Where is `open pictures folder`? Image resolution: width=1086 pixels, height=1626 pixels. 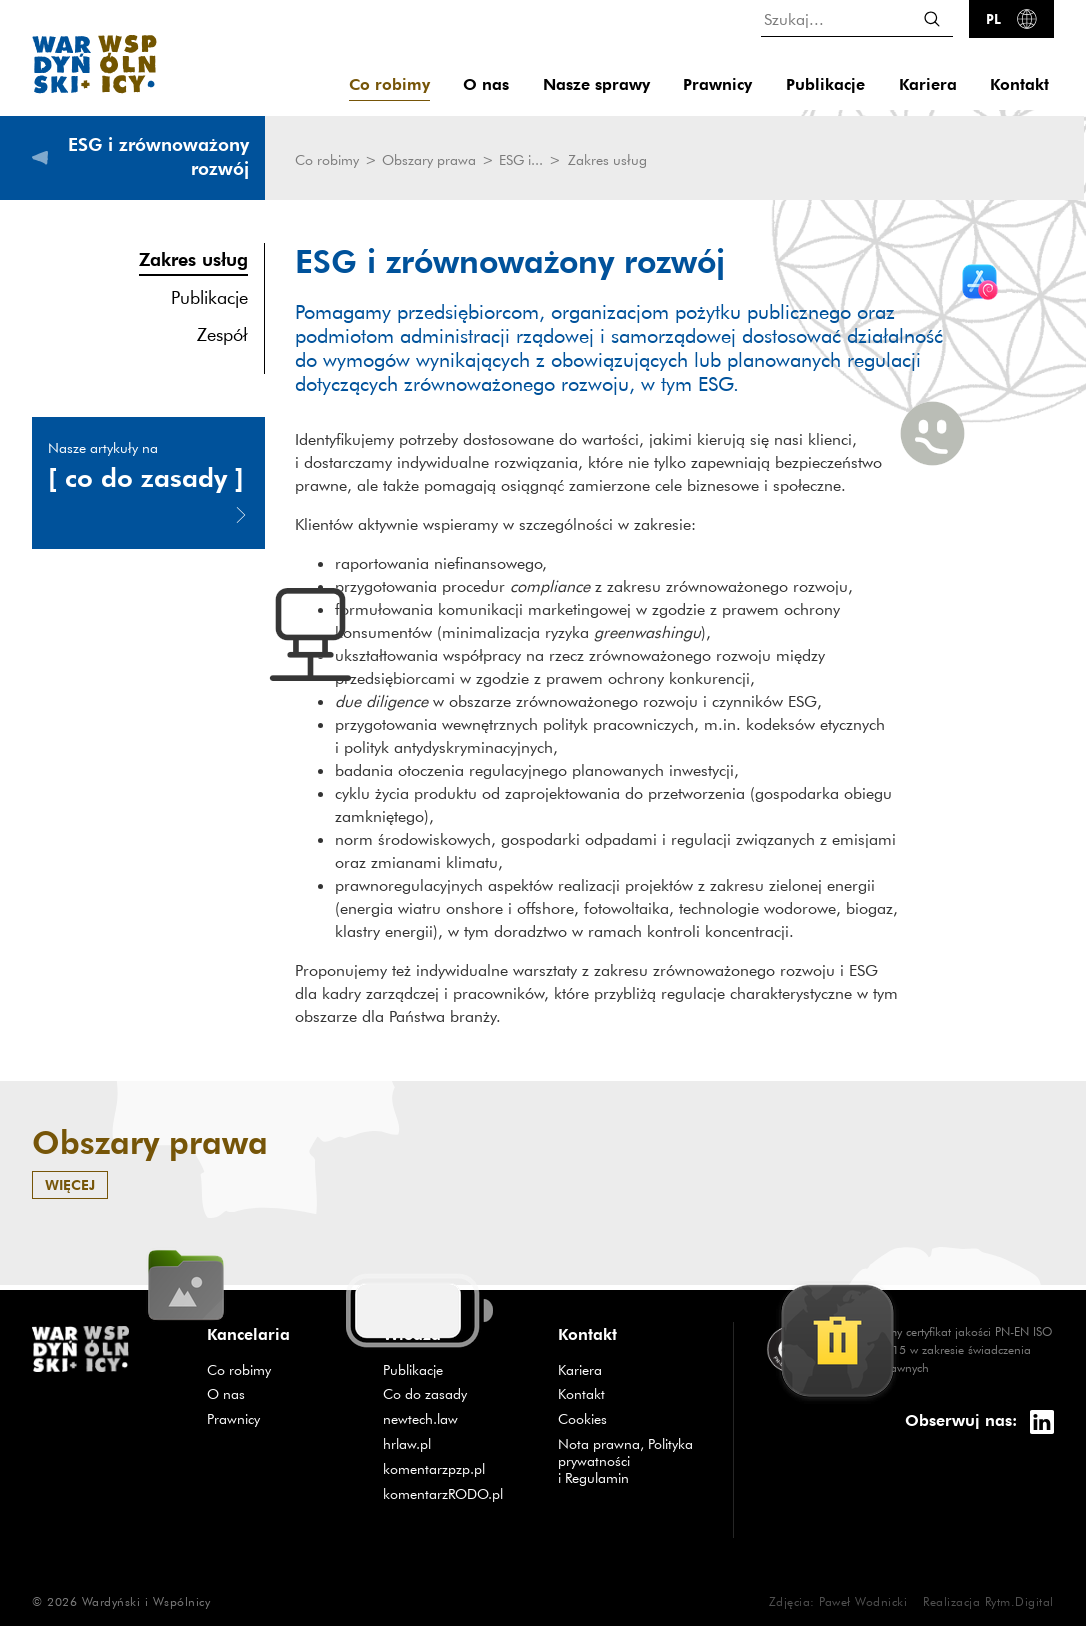
open pictures folder is located at coordinates (186, 1285).